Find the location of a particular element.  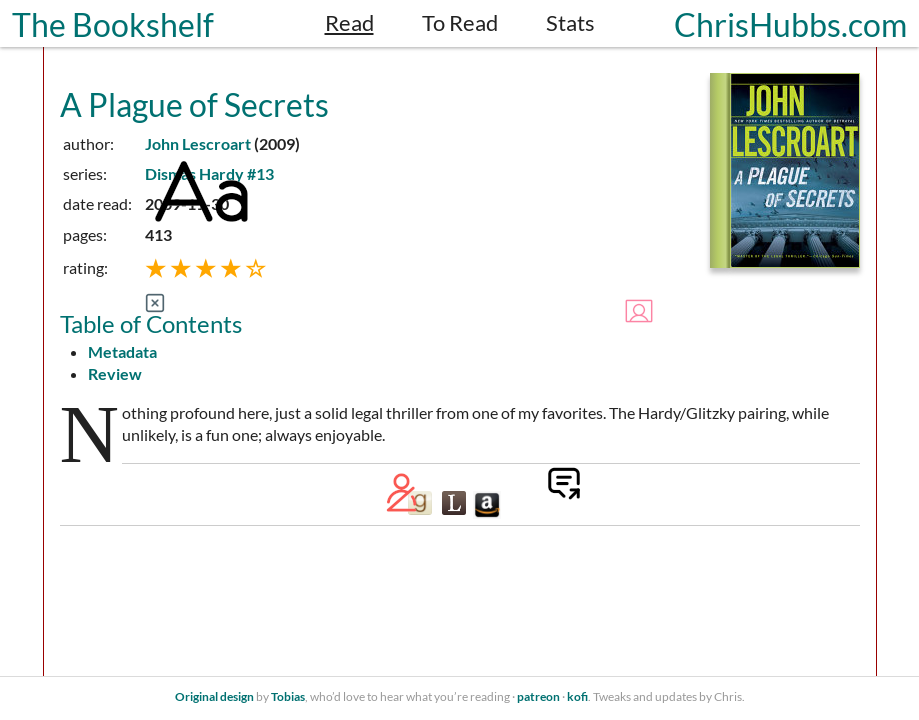

adjust font or text size settings is located at coordinates (203, 193).